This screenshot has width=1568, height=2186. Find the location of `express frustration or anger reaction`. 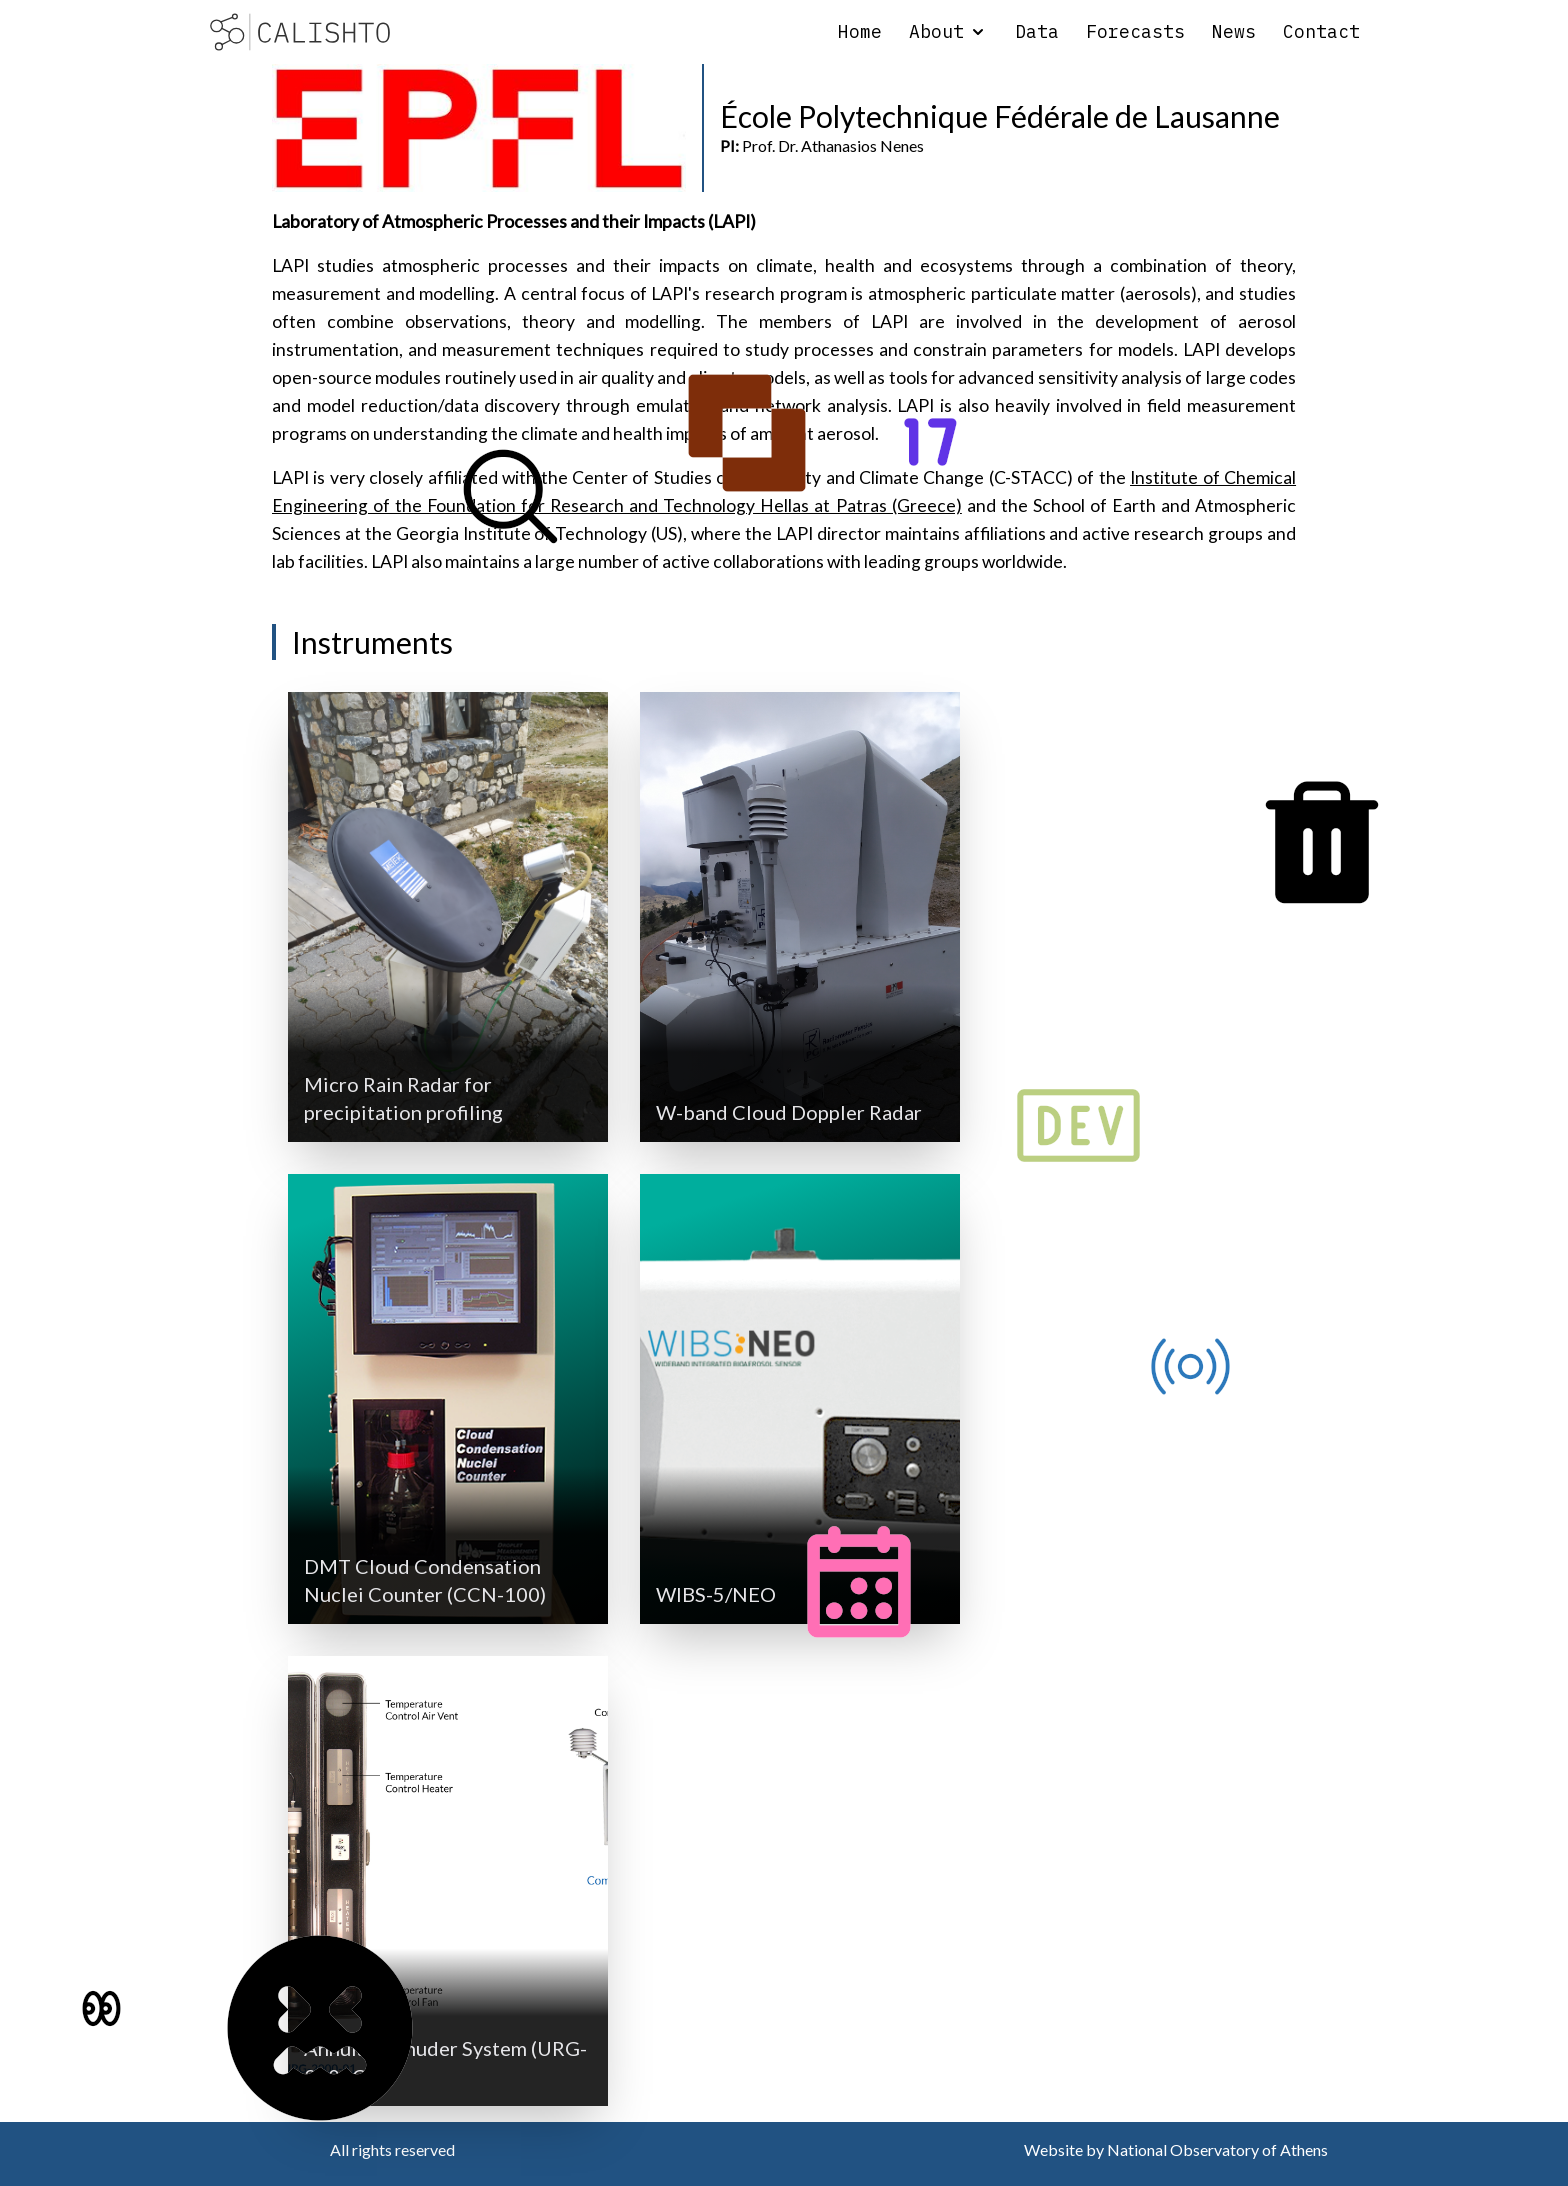

express frustration or anger reaction is located at coordinates (320, 2028).